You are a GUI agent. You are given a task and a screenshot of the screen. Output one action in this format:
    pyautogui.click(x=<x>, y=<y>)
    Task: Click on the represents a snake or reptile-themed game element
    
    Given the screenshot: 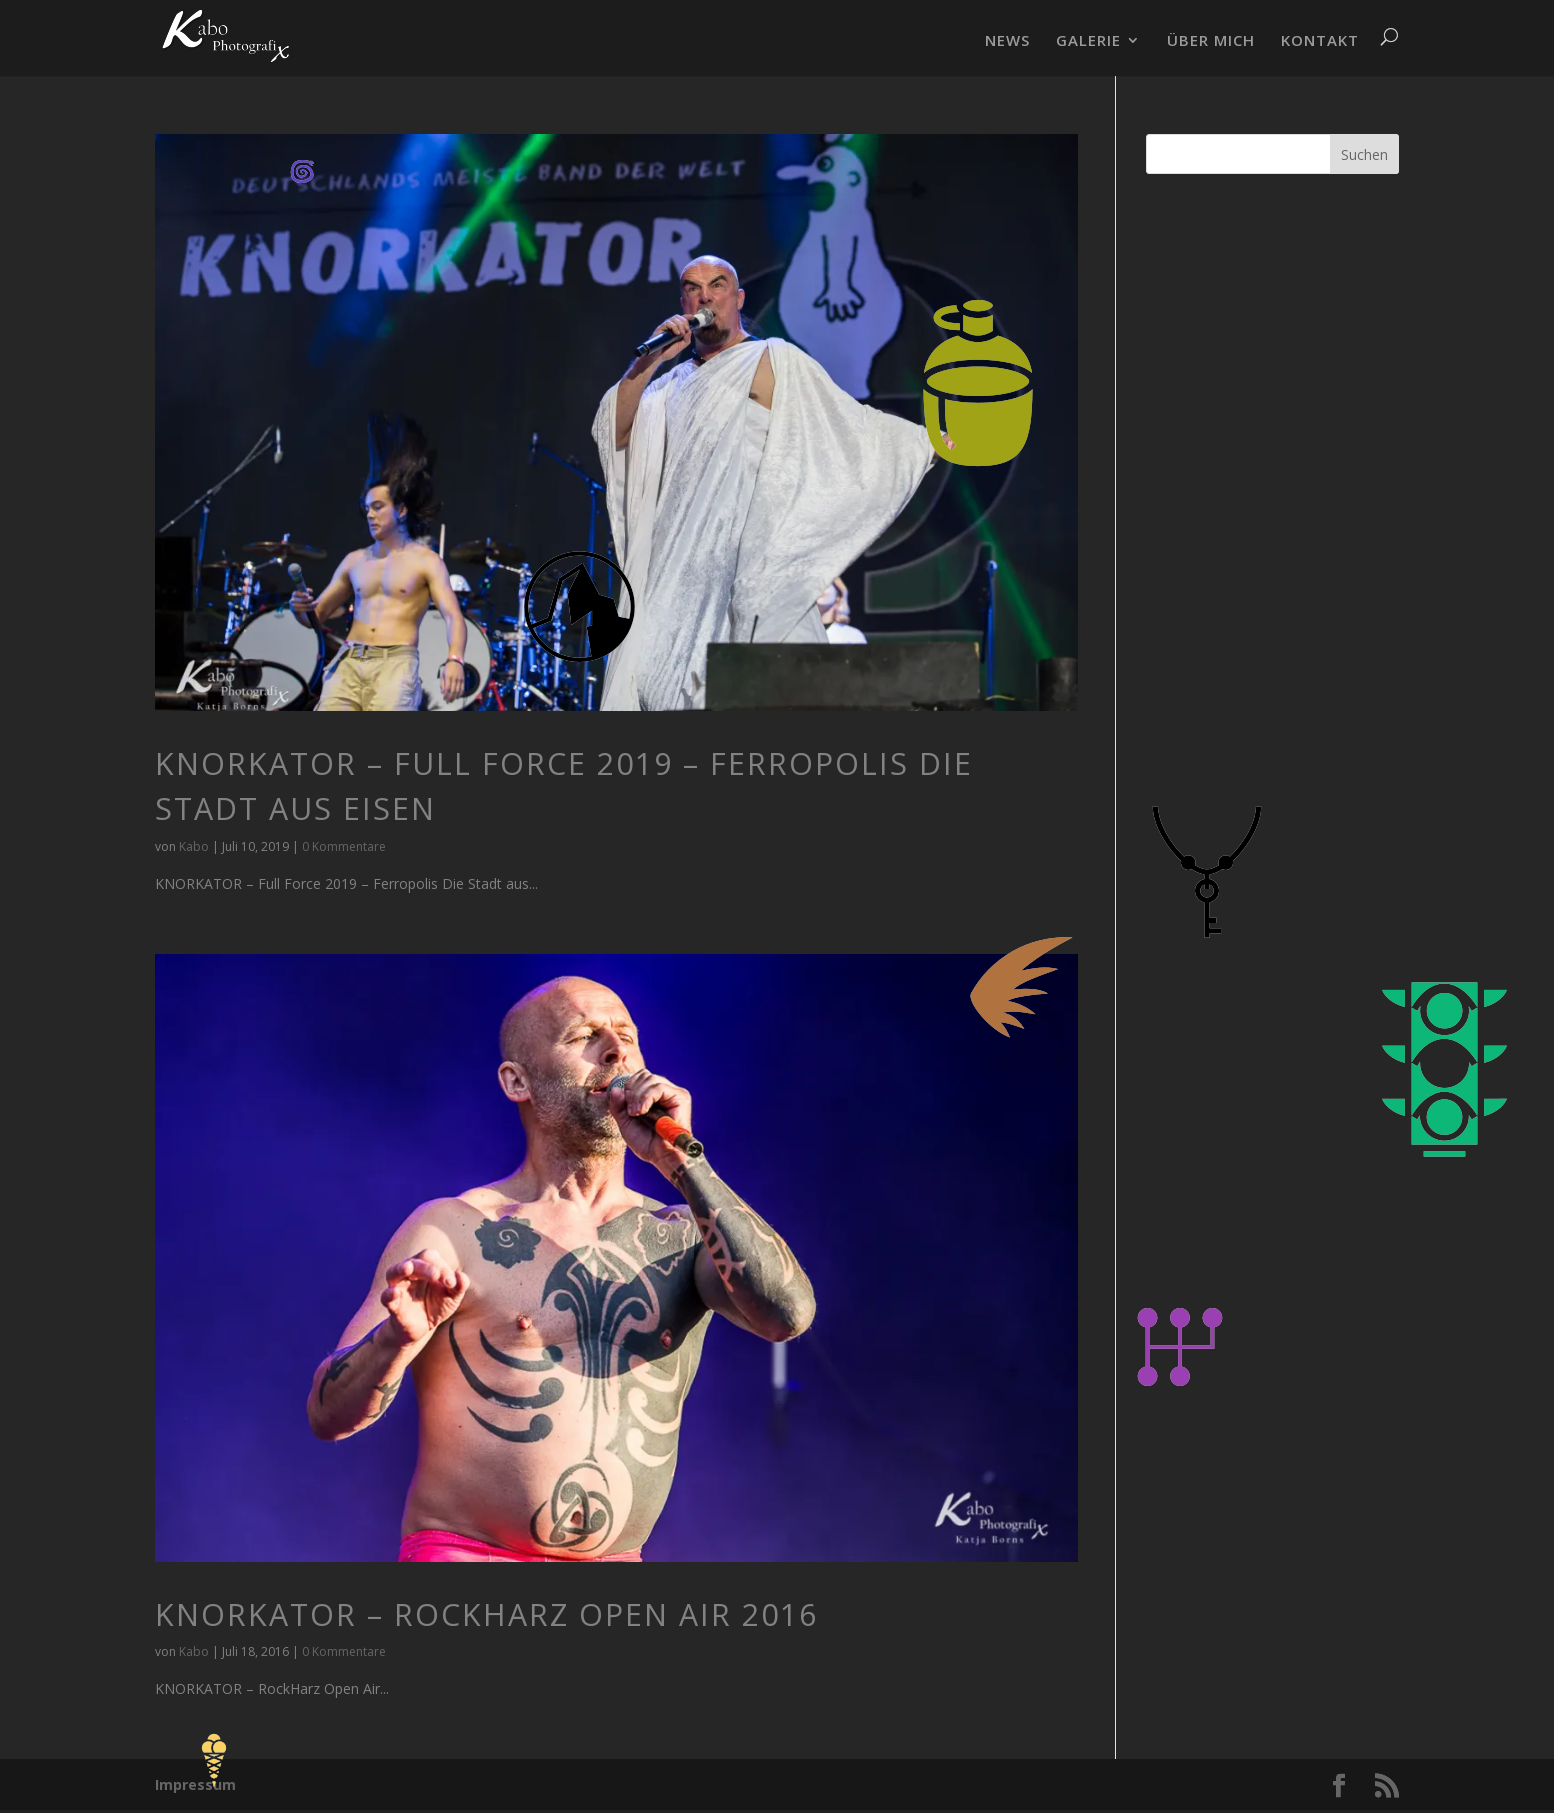 What is the action you would take?
    pyautogui.click(x=302, y=171)
    